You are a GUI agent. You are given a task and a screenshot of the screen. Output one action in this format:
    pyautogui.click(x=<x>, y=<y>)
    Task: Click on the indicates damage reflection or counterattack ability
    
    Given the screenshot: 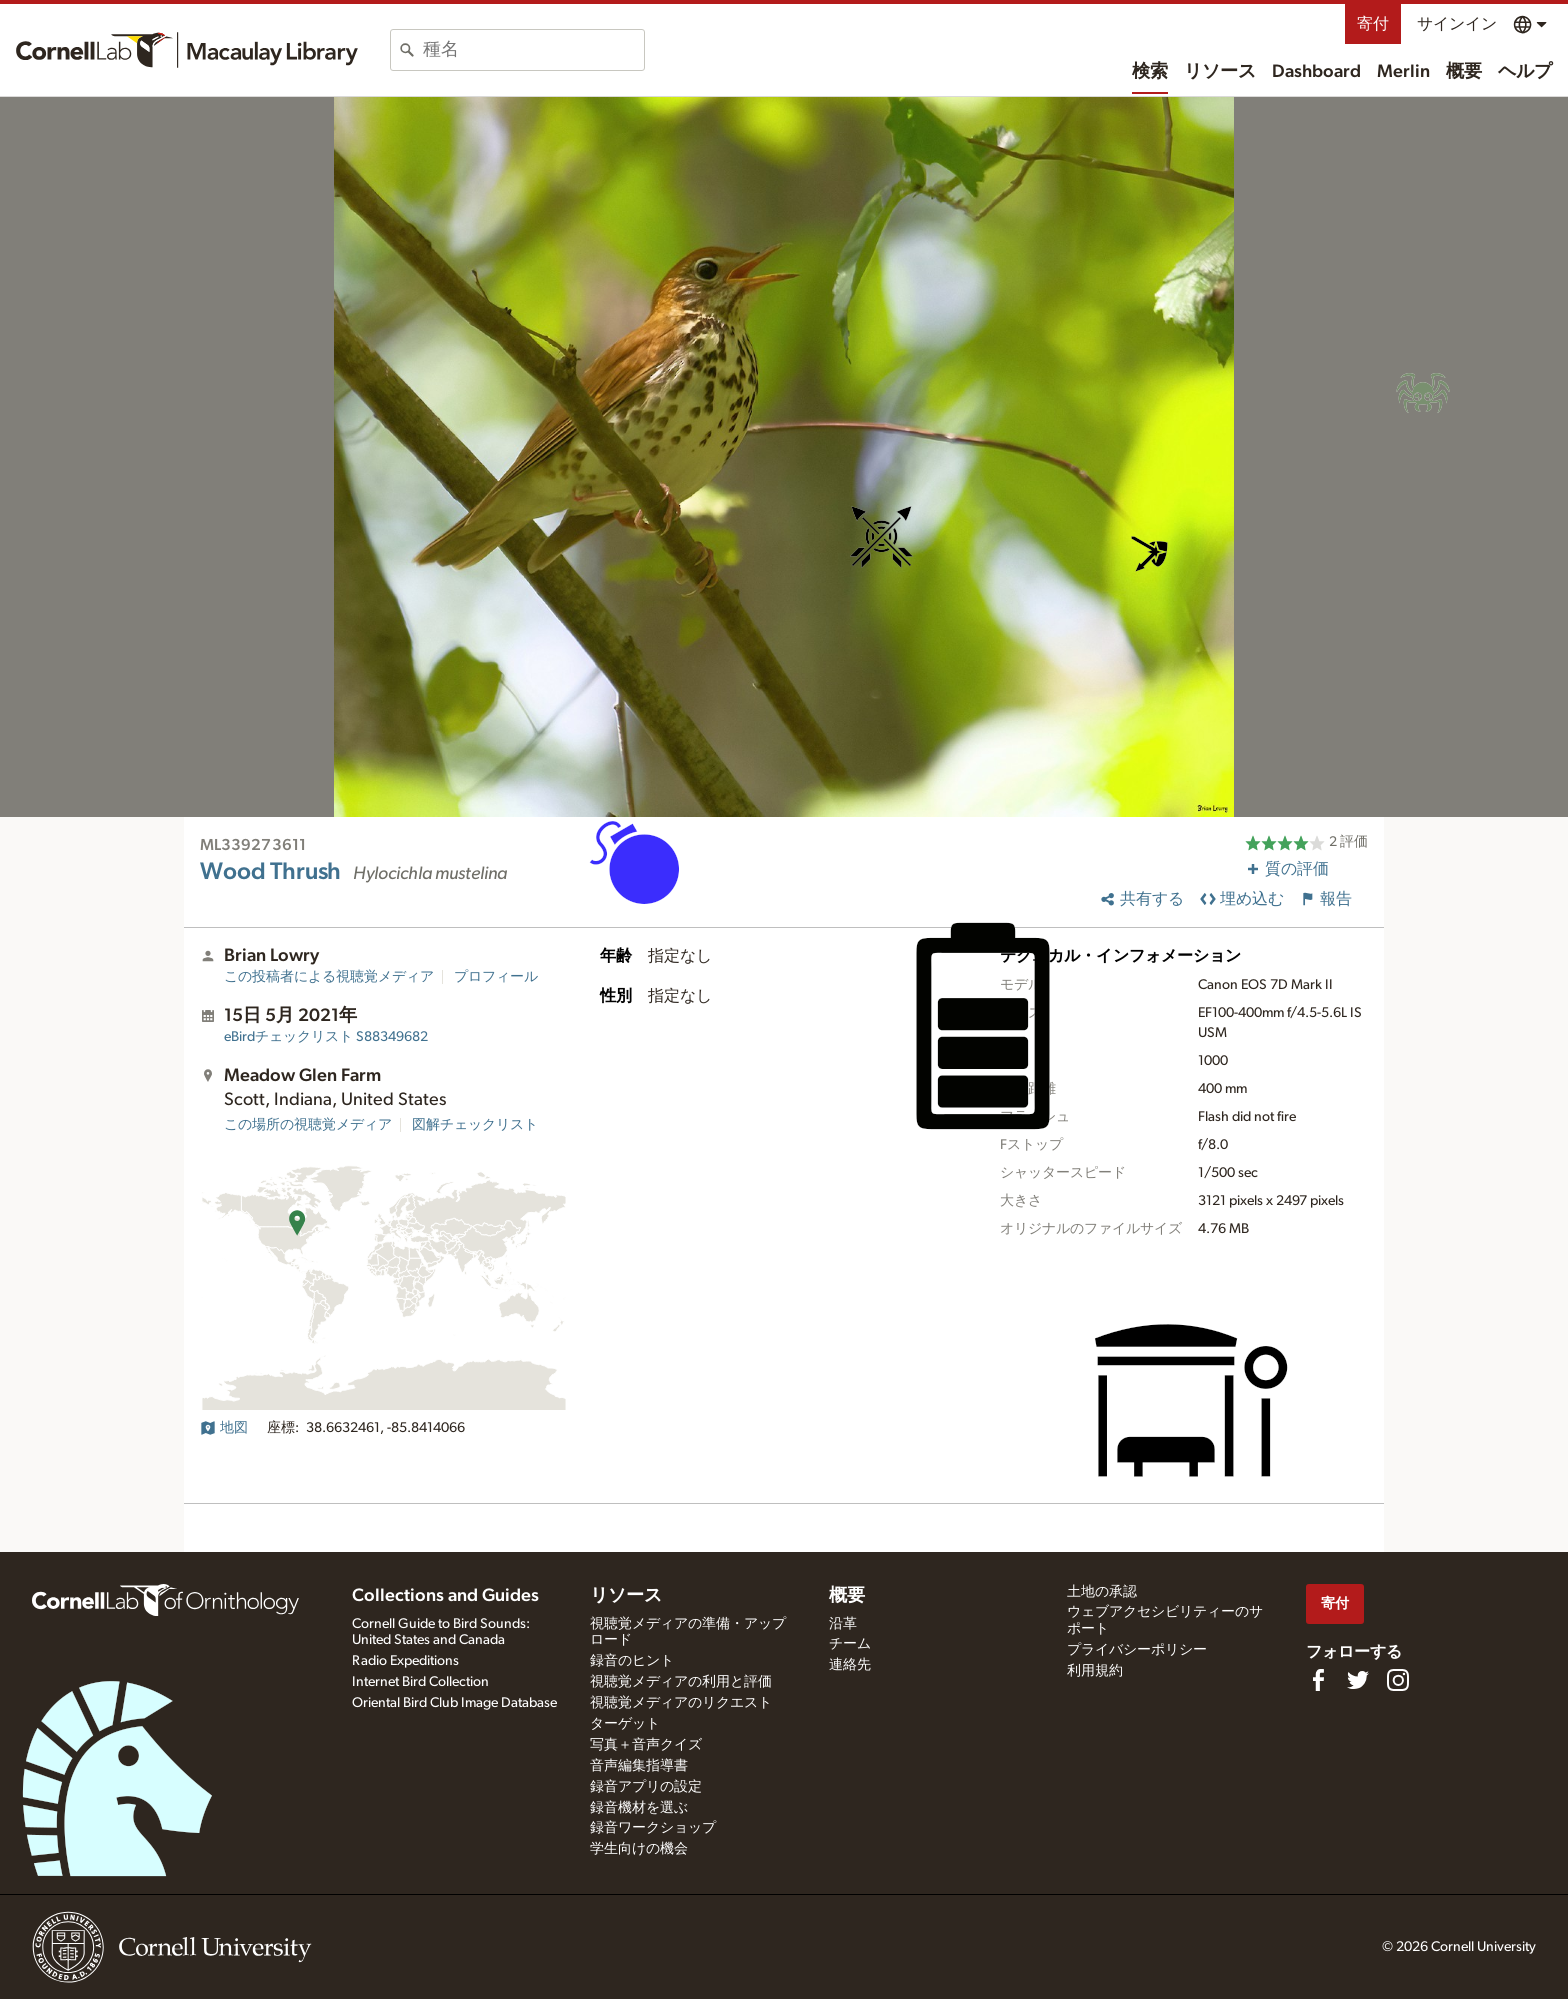 What is the action you would take?
    pyautogui.click(x=1149, y=554)
    